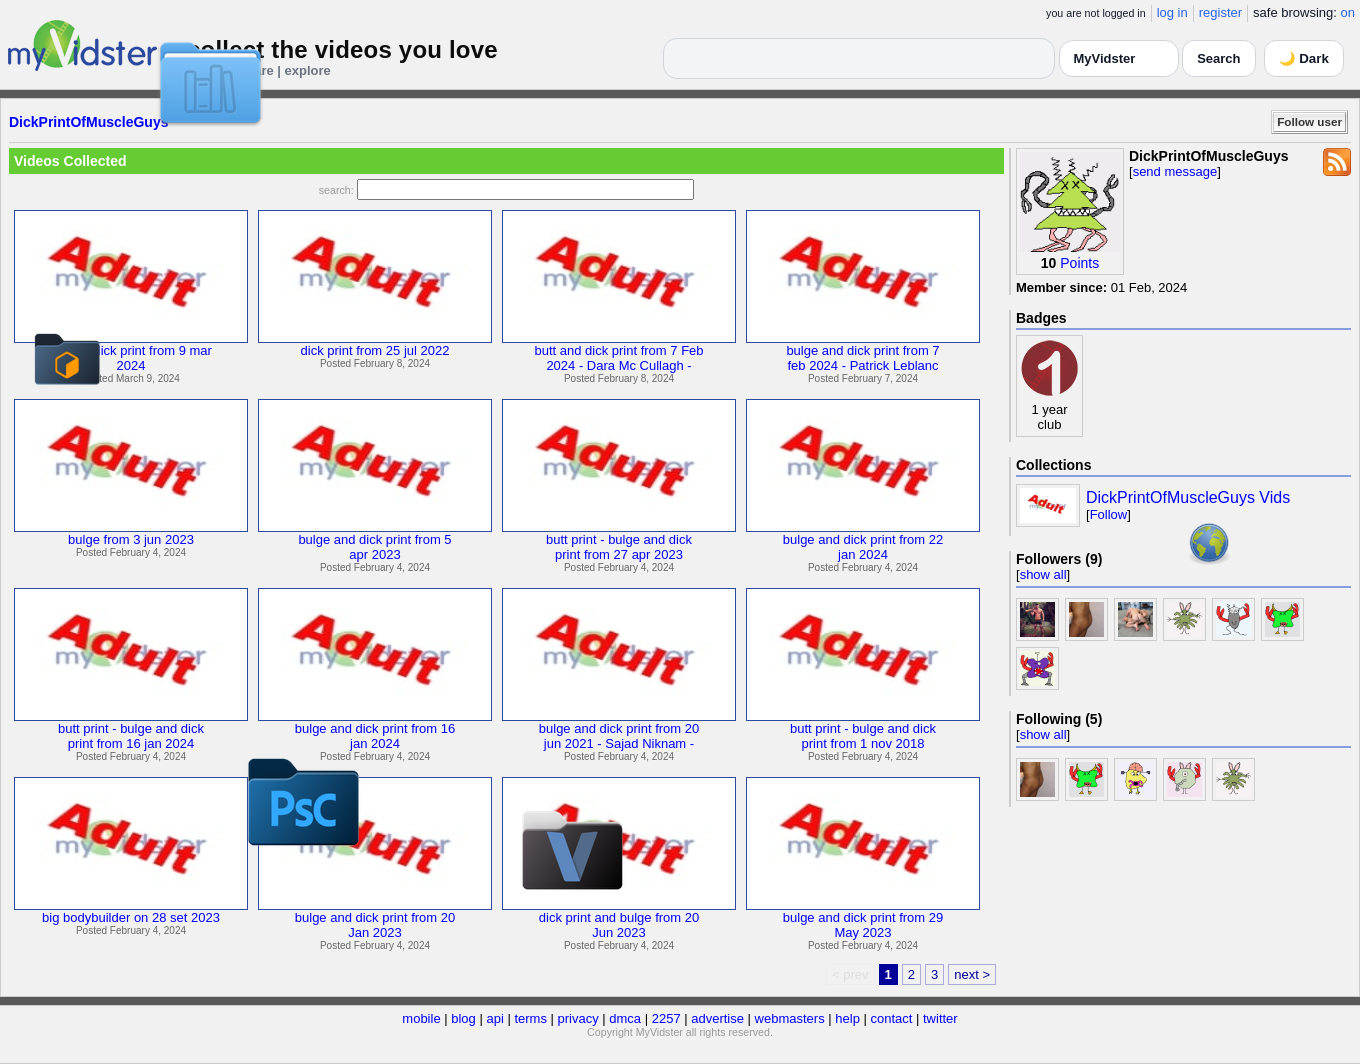 The image size is (1360, 1064). I want to click on indicates web or internet content, so click(1209, 543).